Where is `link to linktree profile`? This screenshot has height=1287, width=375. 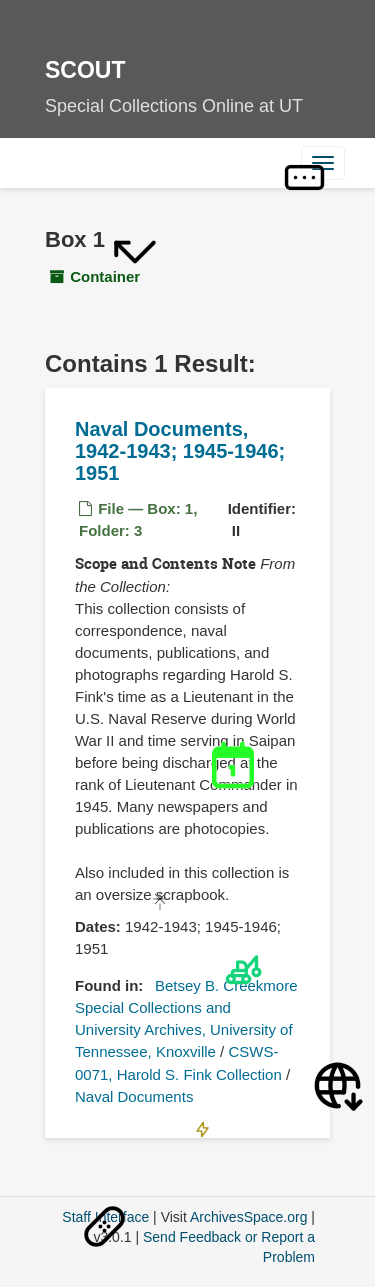
link to linktree profile is located at coordinates (160, 901).